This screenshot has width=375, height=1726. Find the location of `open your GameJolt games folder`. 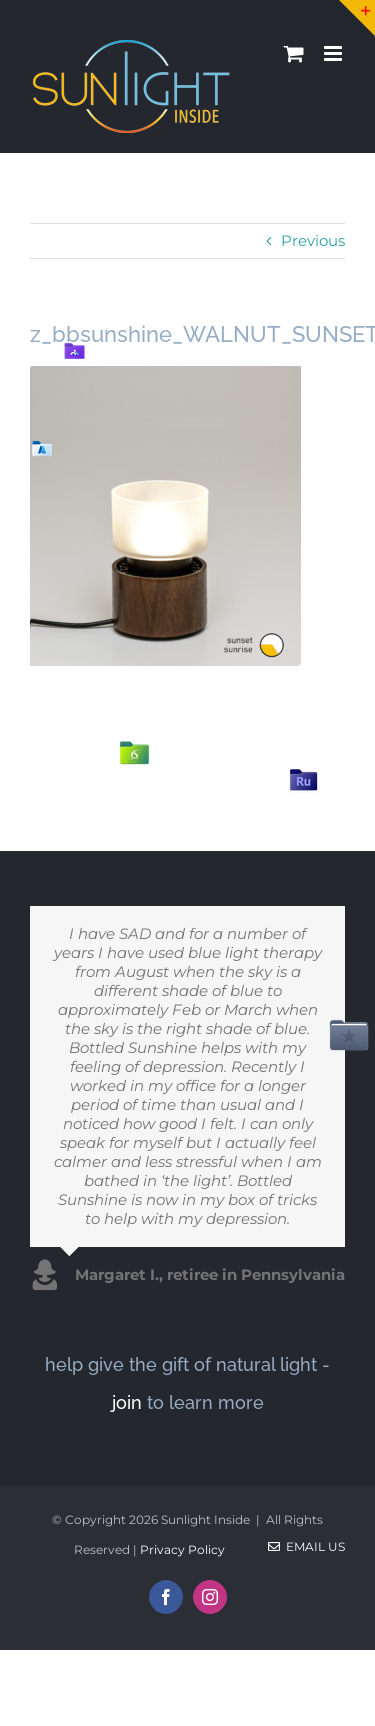

open your GameJolt games folder is located at coordinates (134, 753).